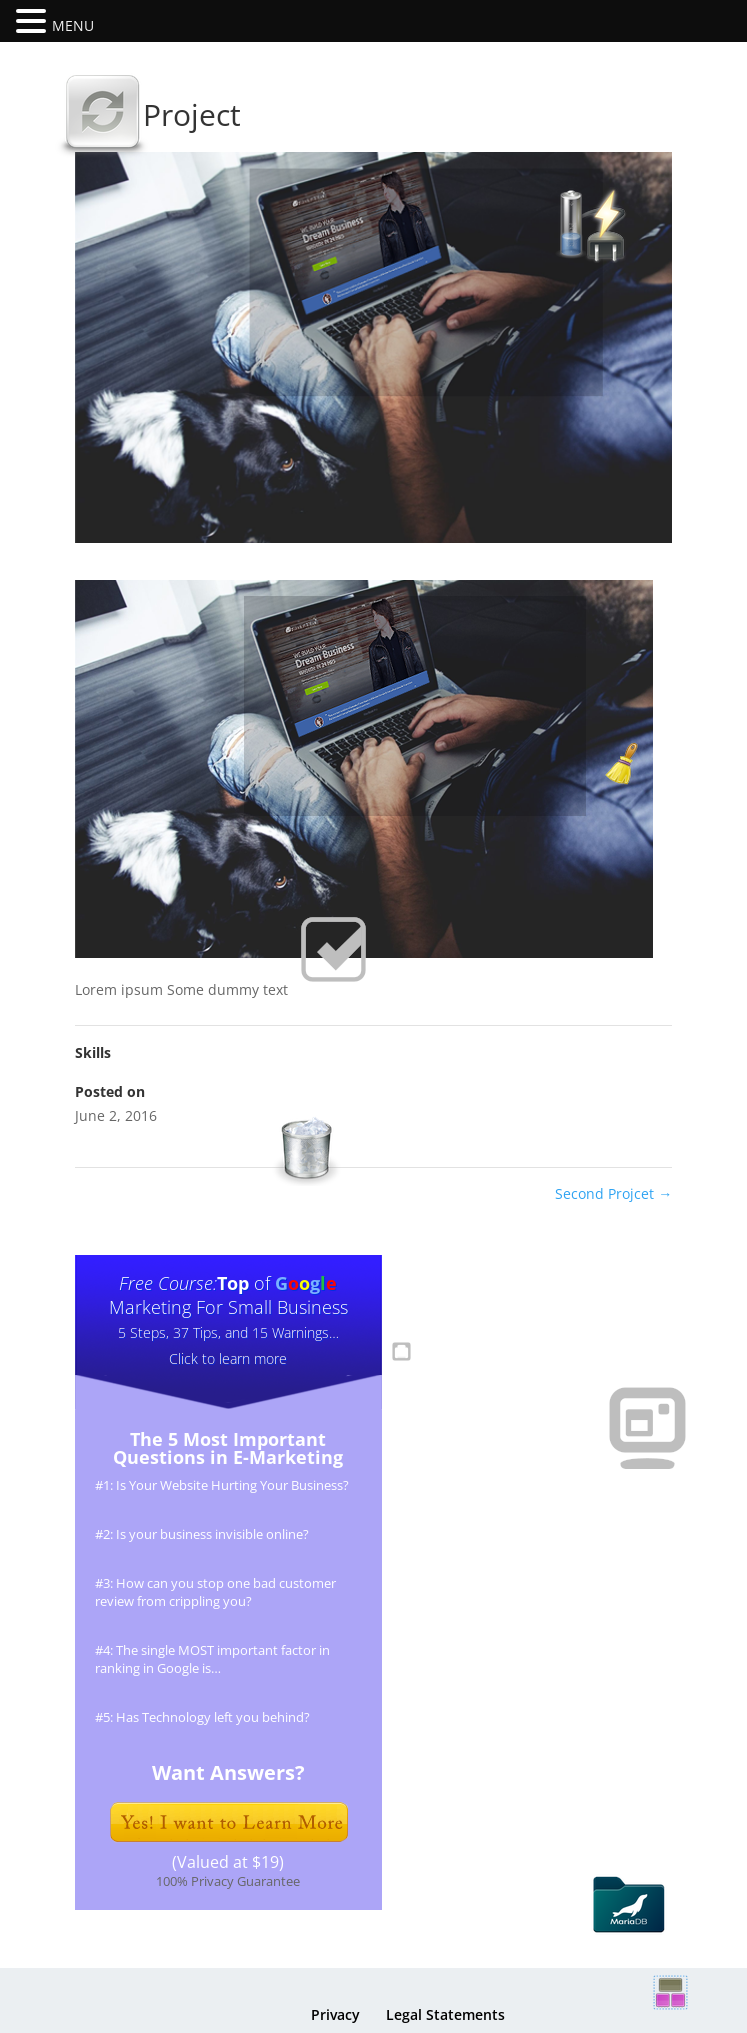 This screenshot has height=2033, width=747. Describe the element at coordinates (103, 115) in the screenshot. I see `indicates content is currently syncing` at that location.